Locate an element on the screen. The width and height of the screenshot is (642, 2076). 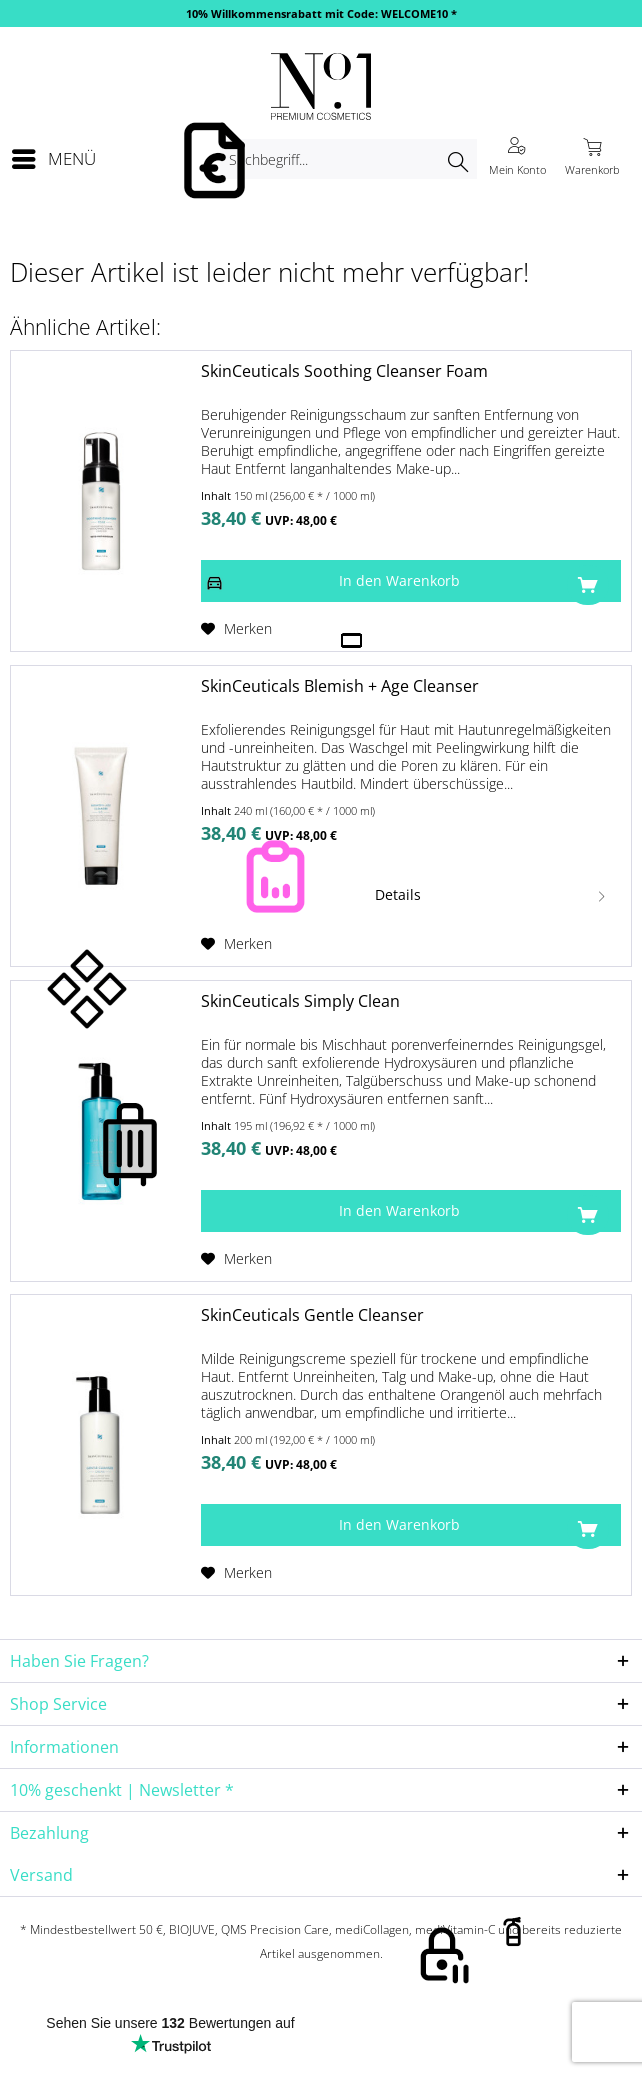
access quick actions or app grid is located at coordinates (87, 989).